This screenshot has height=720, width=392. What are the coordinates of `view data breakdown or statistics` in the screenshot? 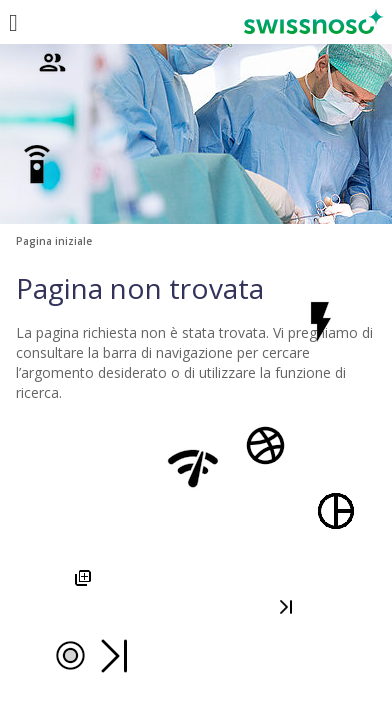 It's located at (336, 511).